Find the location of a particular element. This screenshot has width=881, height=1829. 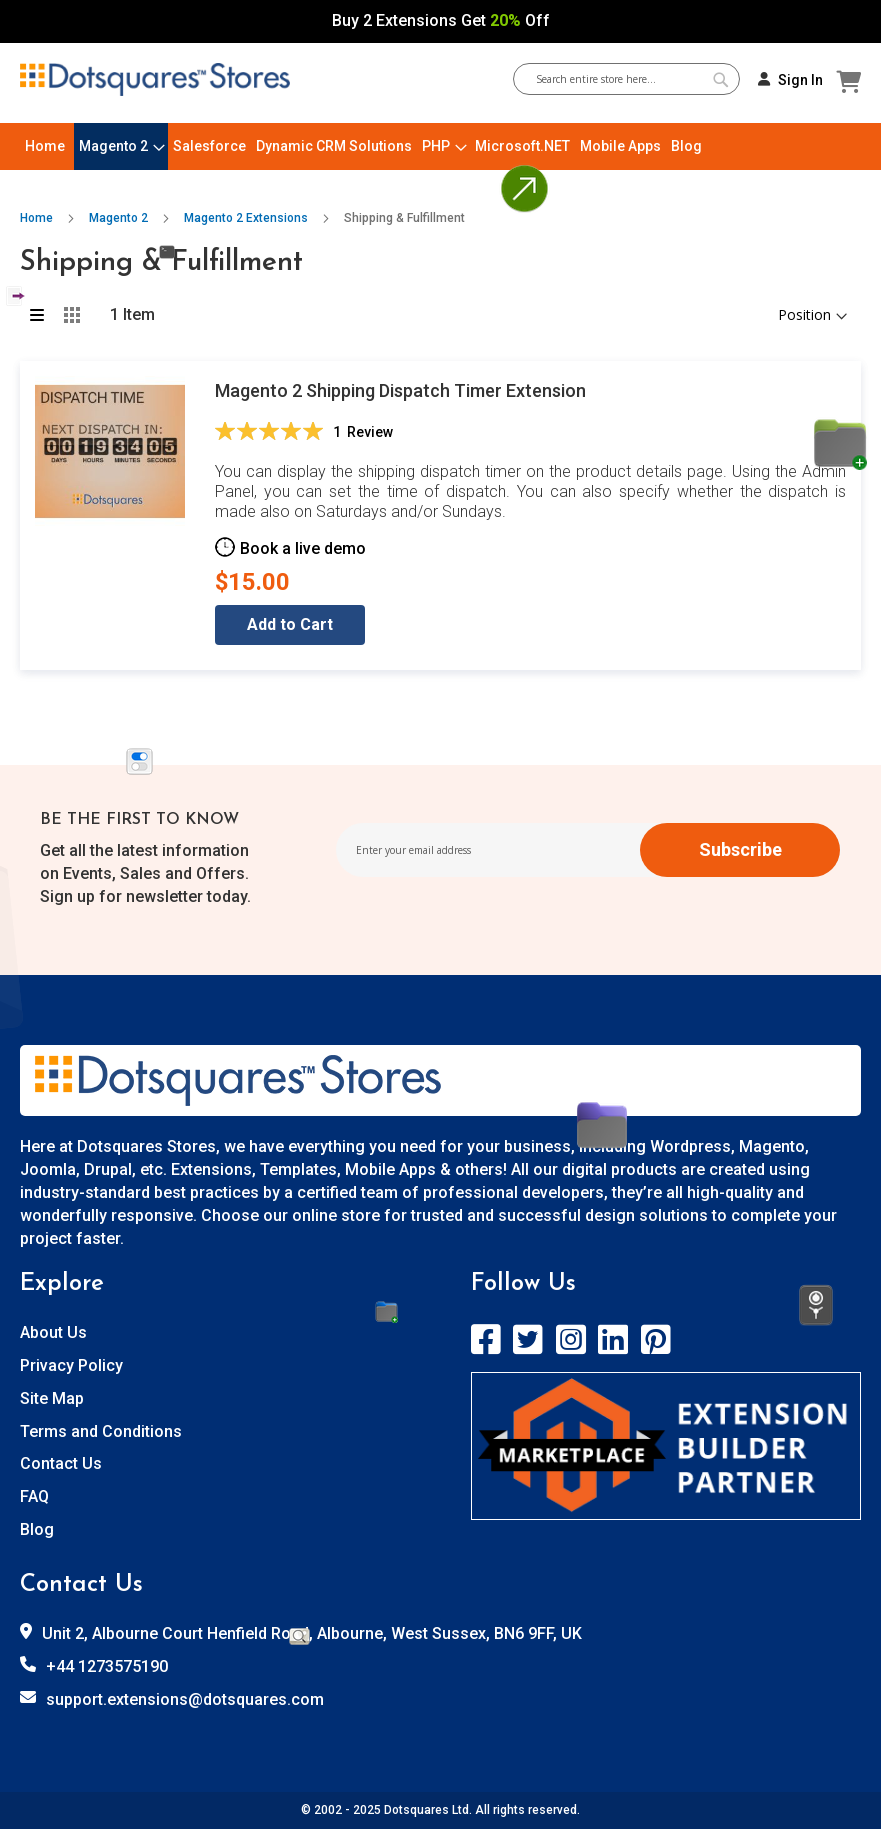

archive selected email messages is located at coordinates (816, 1305).